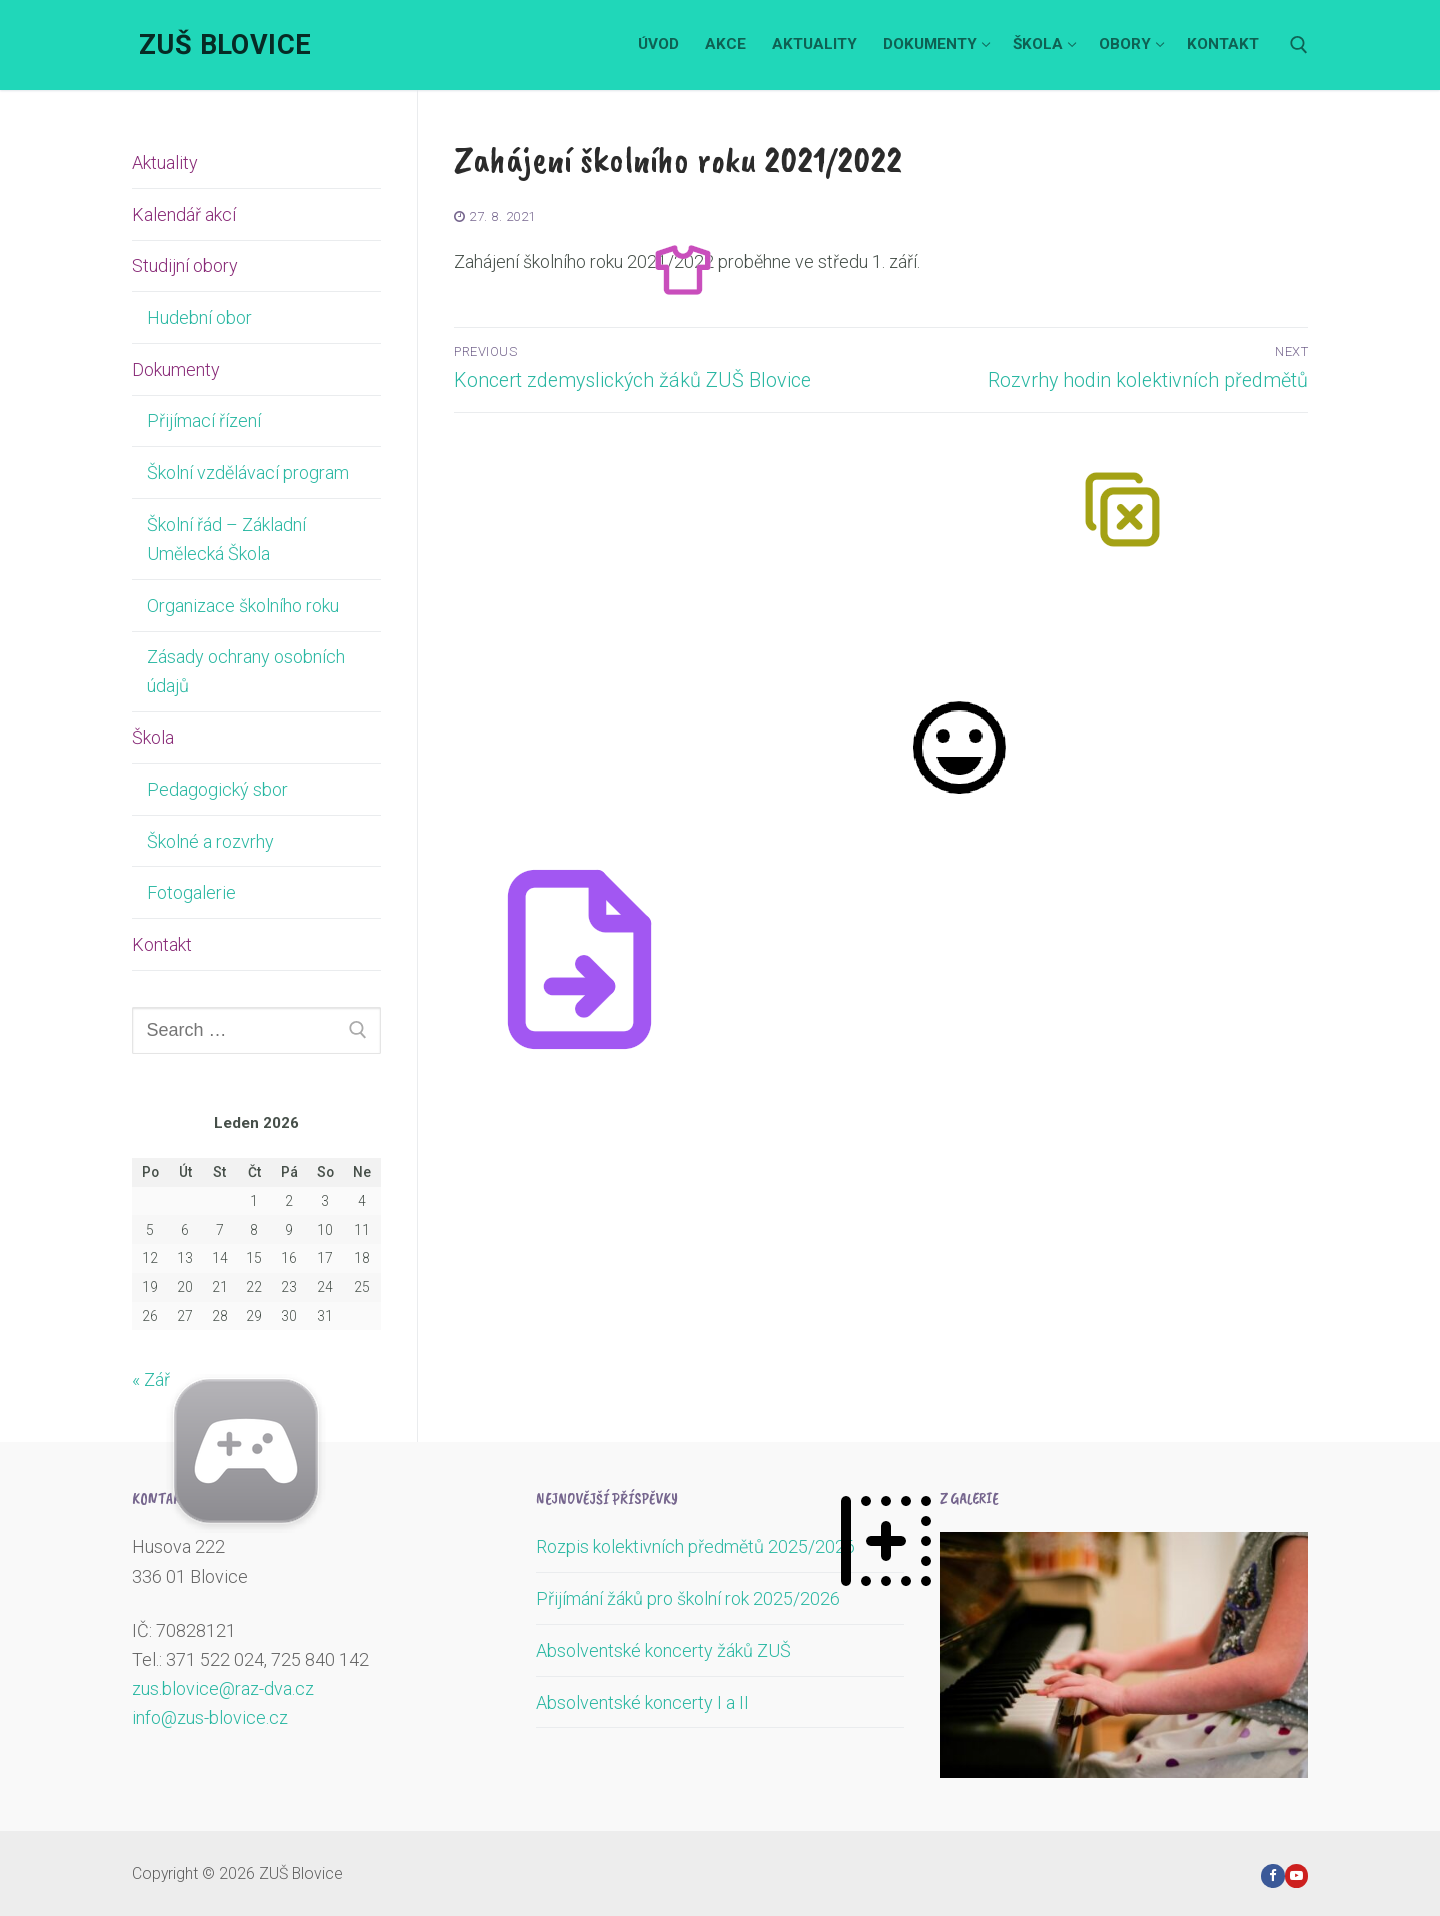 The image size is (1440, 1916). Describe the element at coordinates (683, 270) in the screenshot. I see `browse clothing or apparel items` at that location.